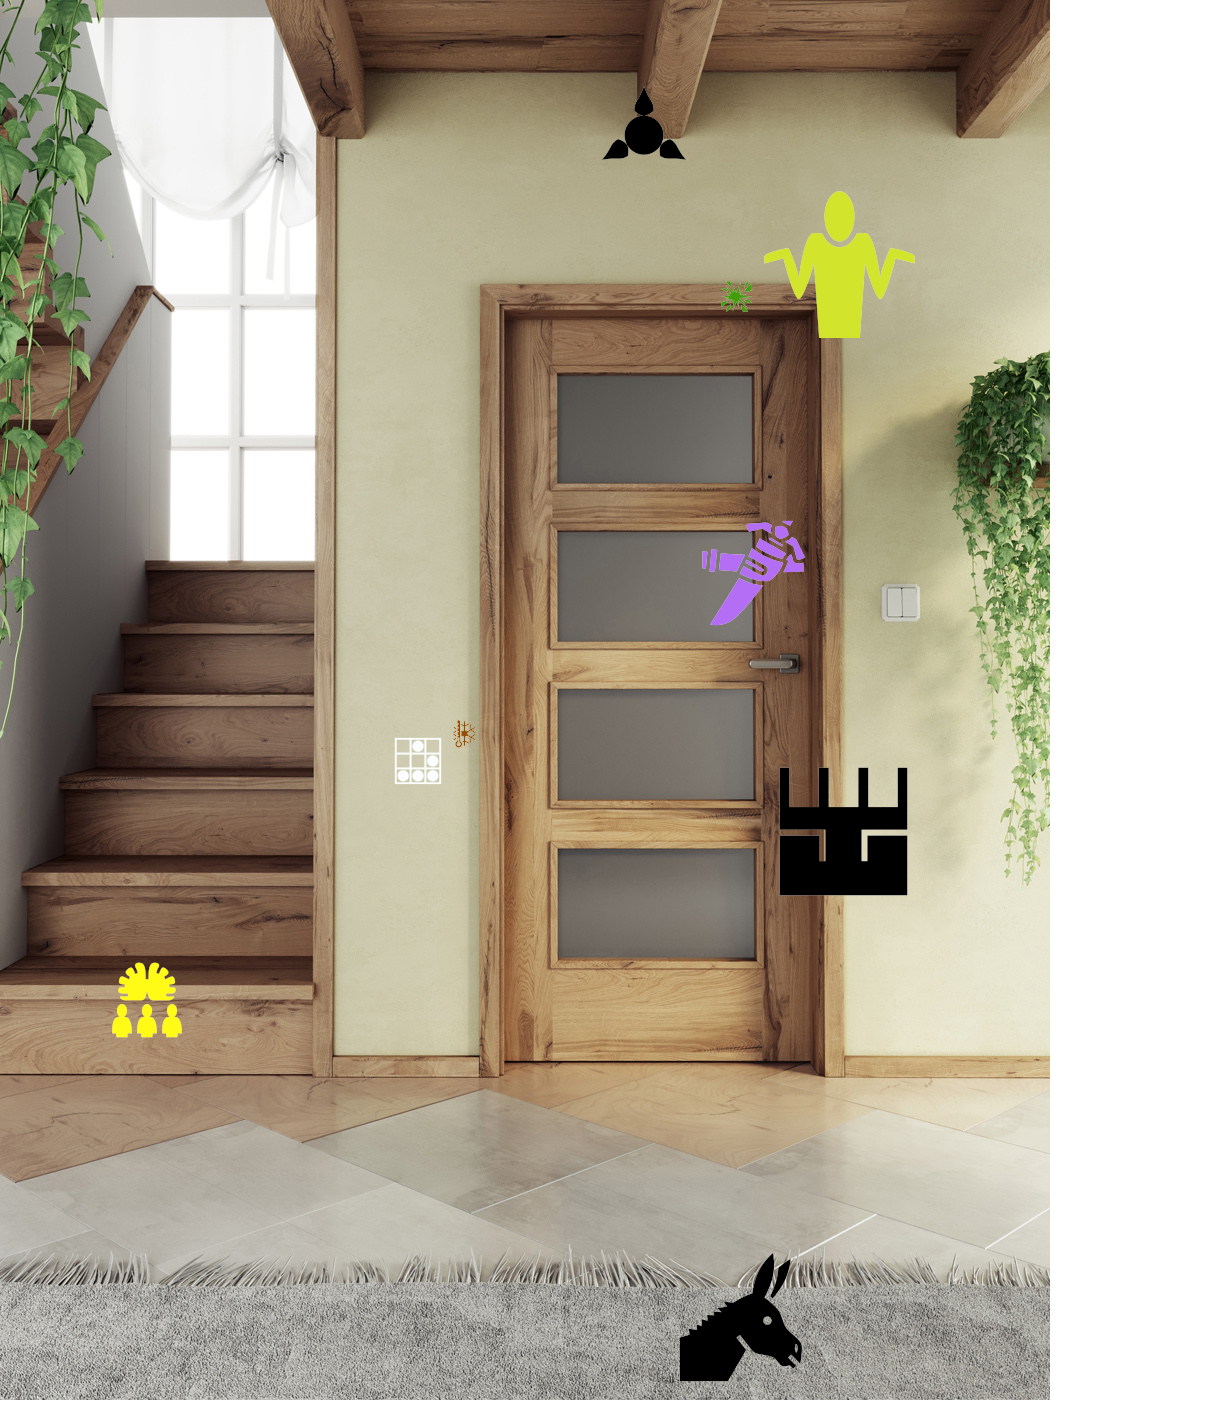 The image size is (1205, 1404). What do you see at coordinates (418, 761) in the screenshot?
I see `conway's game of life glider pattern` at bounding box center [418, 761].